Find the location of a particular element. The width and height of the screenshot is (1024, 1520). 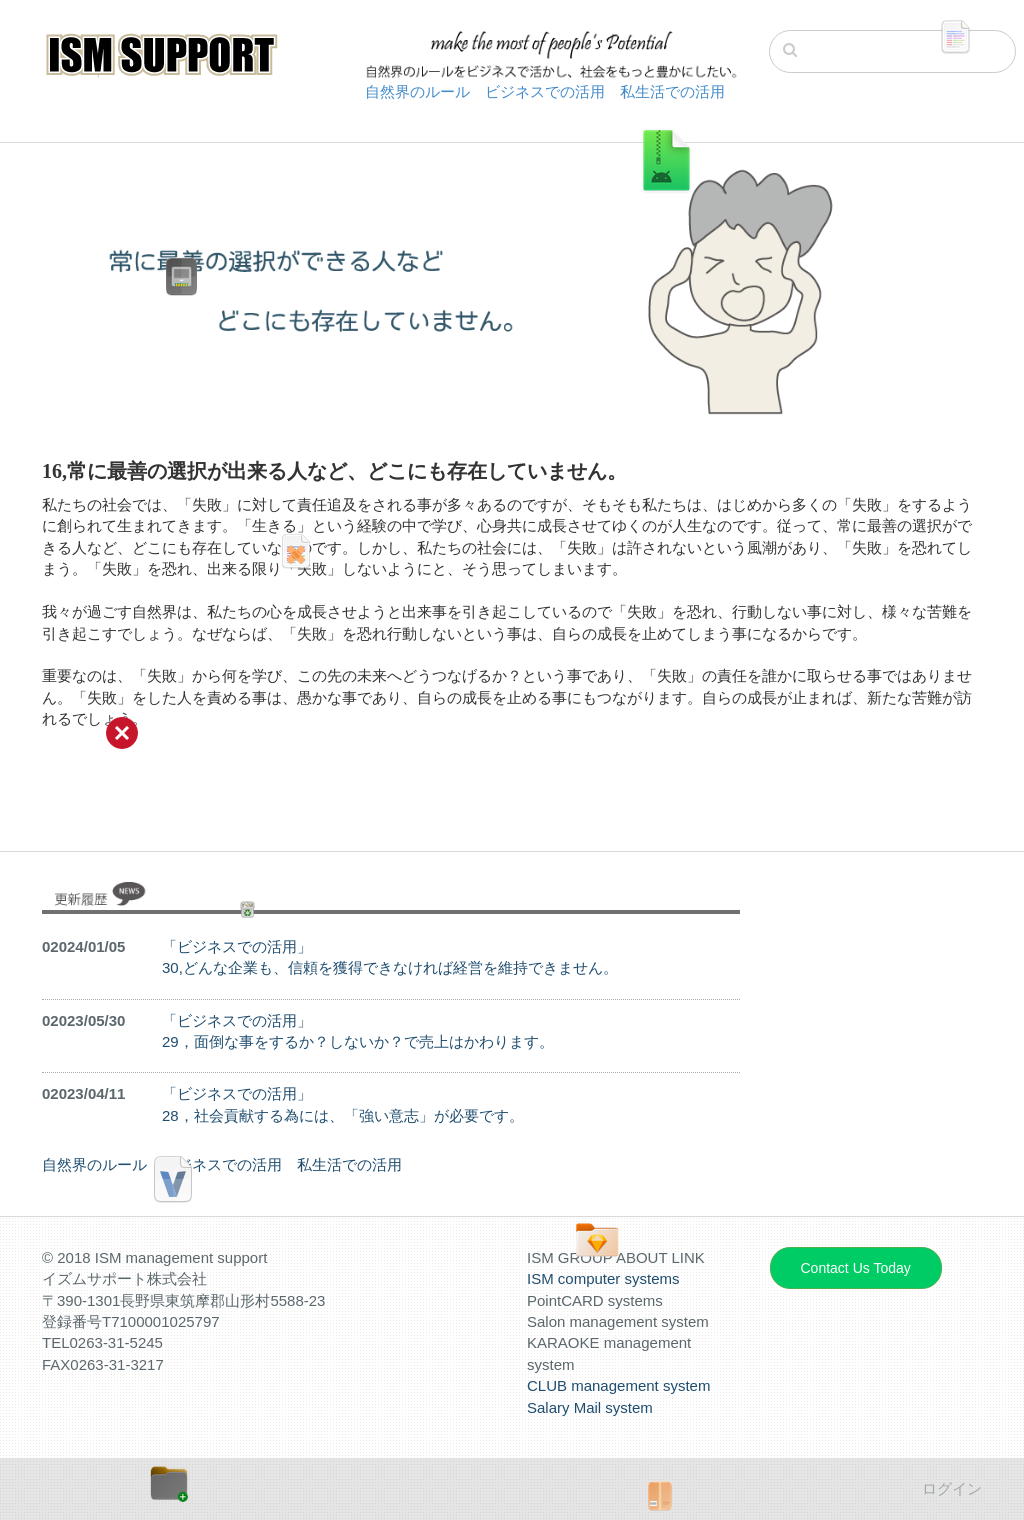

open a script or code file is located at coordinates (955, 36).